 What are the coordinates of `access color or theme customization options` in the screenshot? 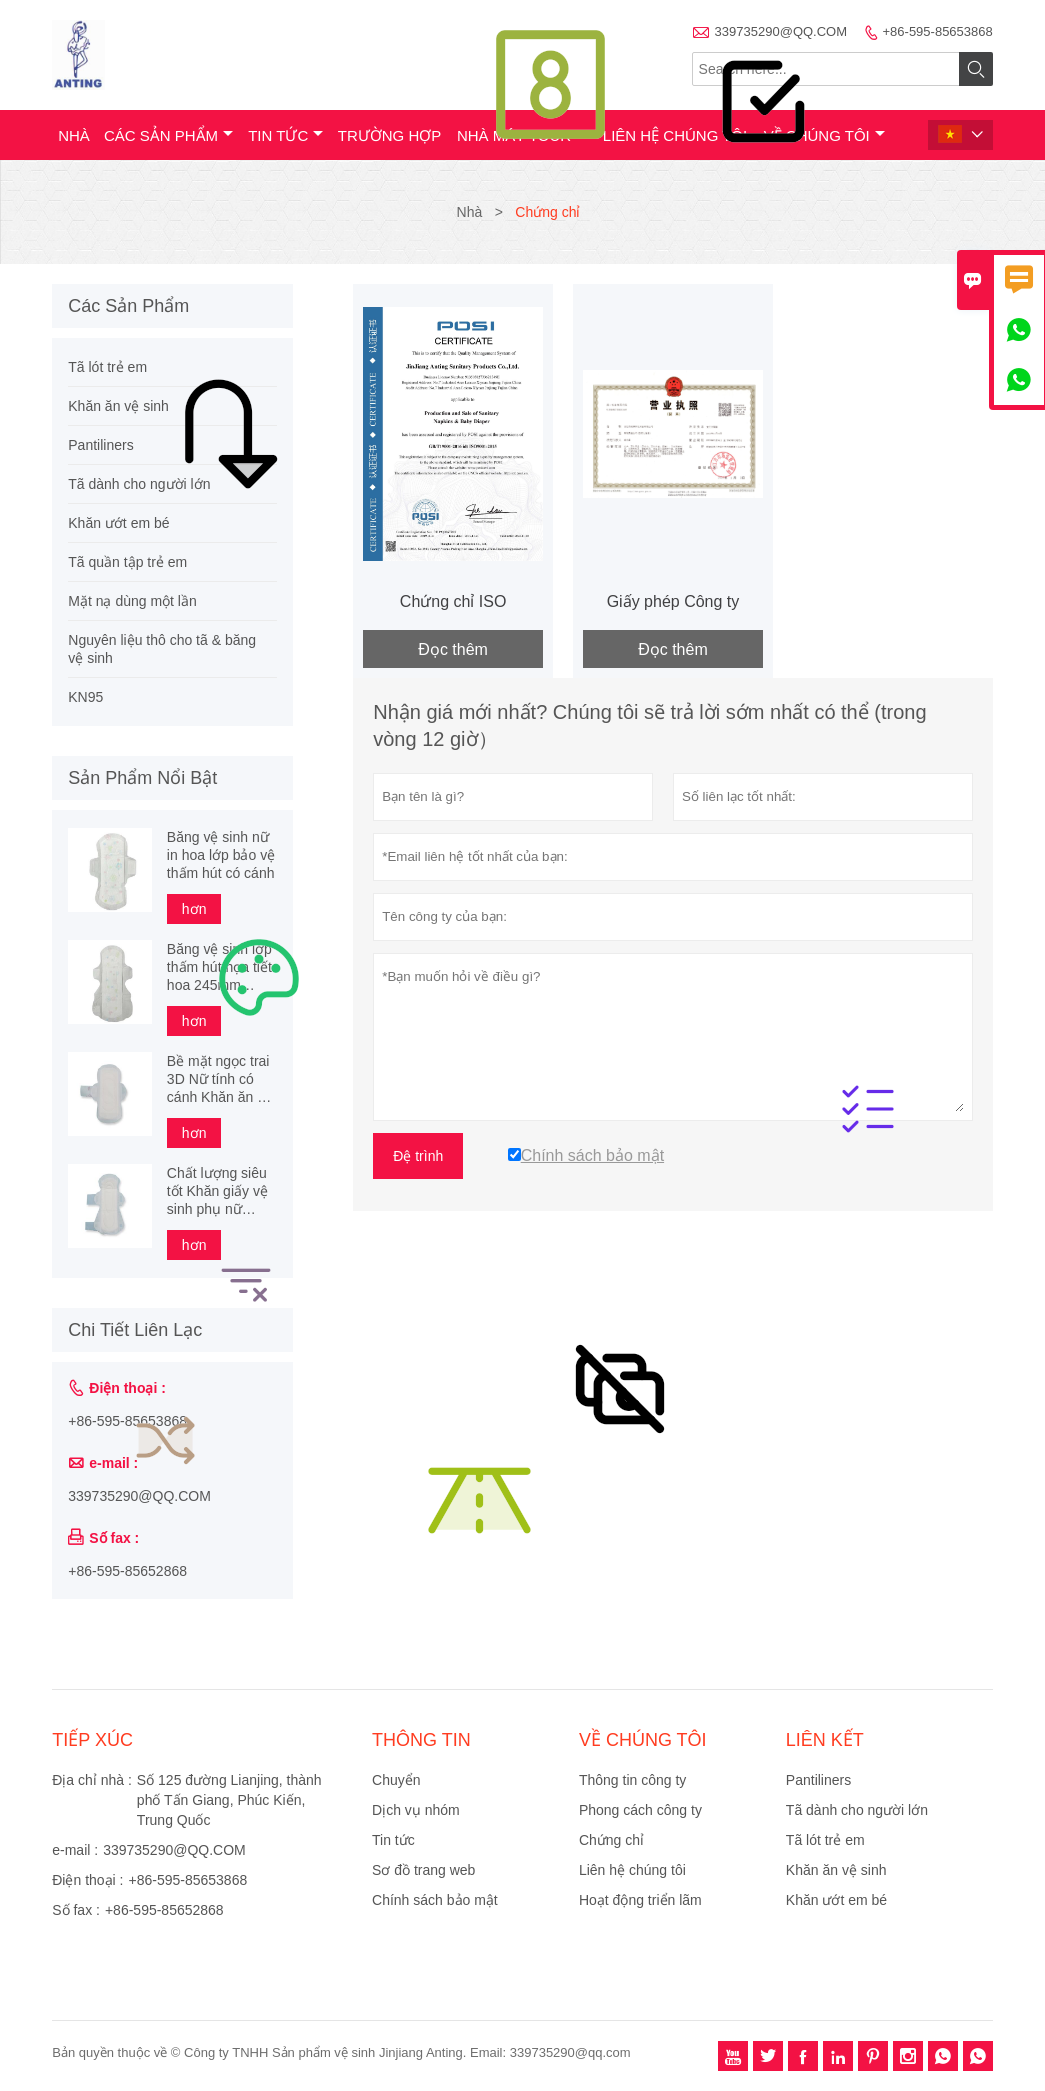 It's located at (259, 979).